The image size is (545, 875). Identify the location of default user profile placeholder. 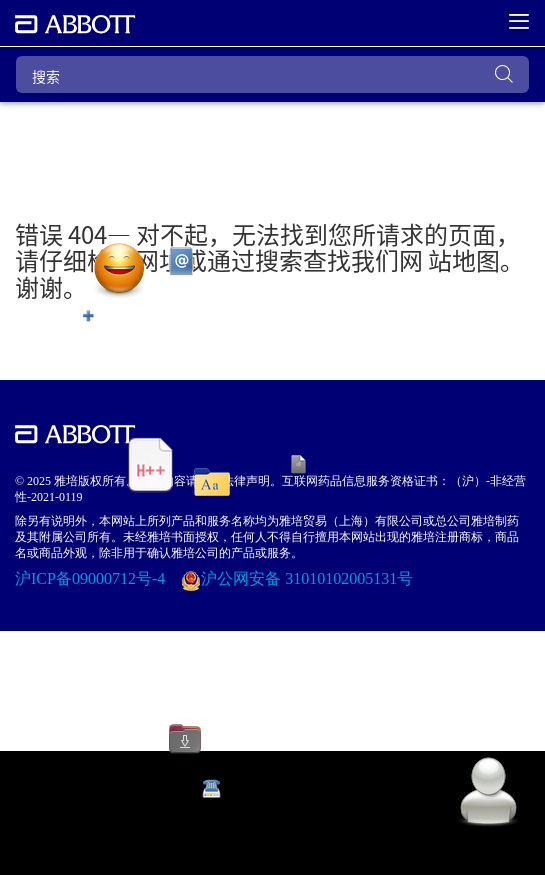
(488, 793).